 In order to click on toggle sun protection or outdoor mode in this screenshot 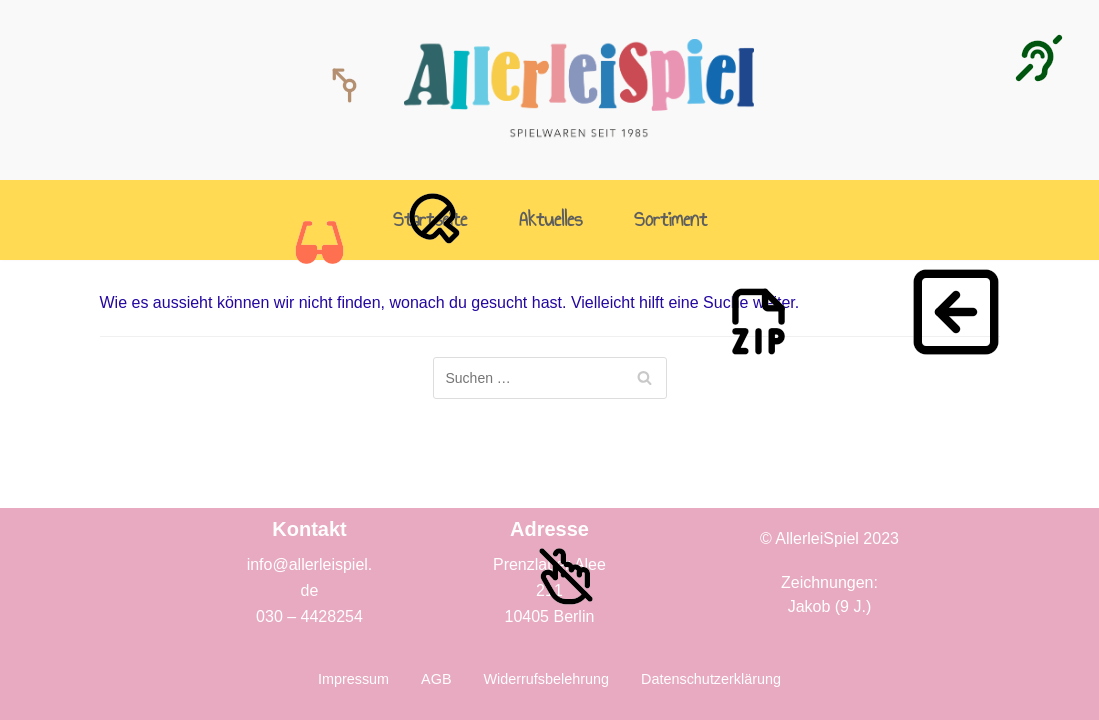, I will do `click(319, 242)`.